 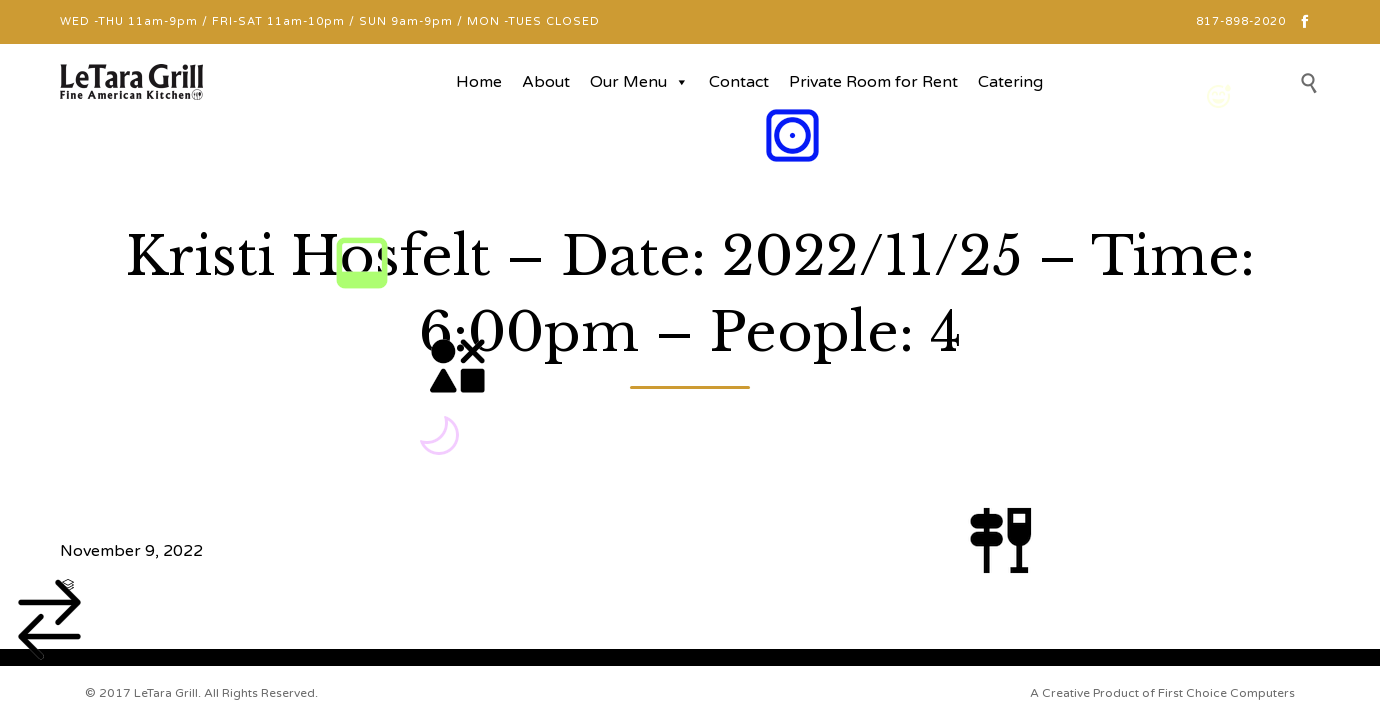 What do you see at coordinates (439, 435) in the screenshot?
I see `switch to dark mode` at bounding box center [439, 435].